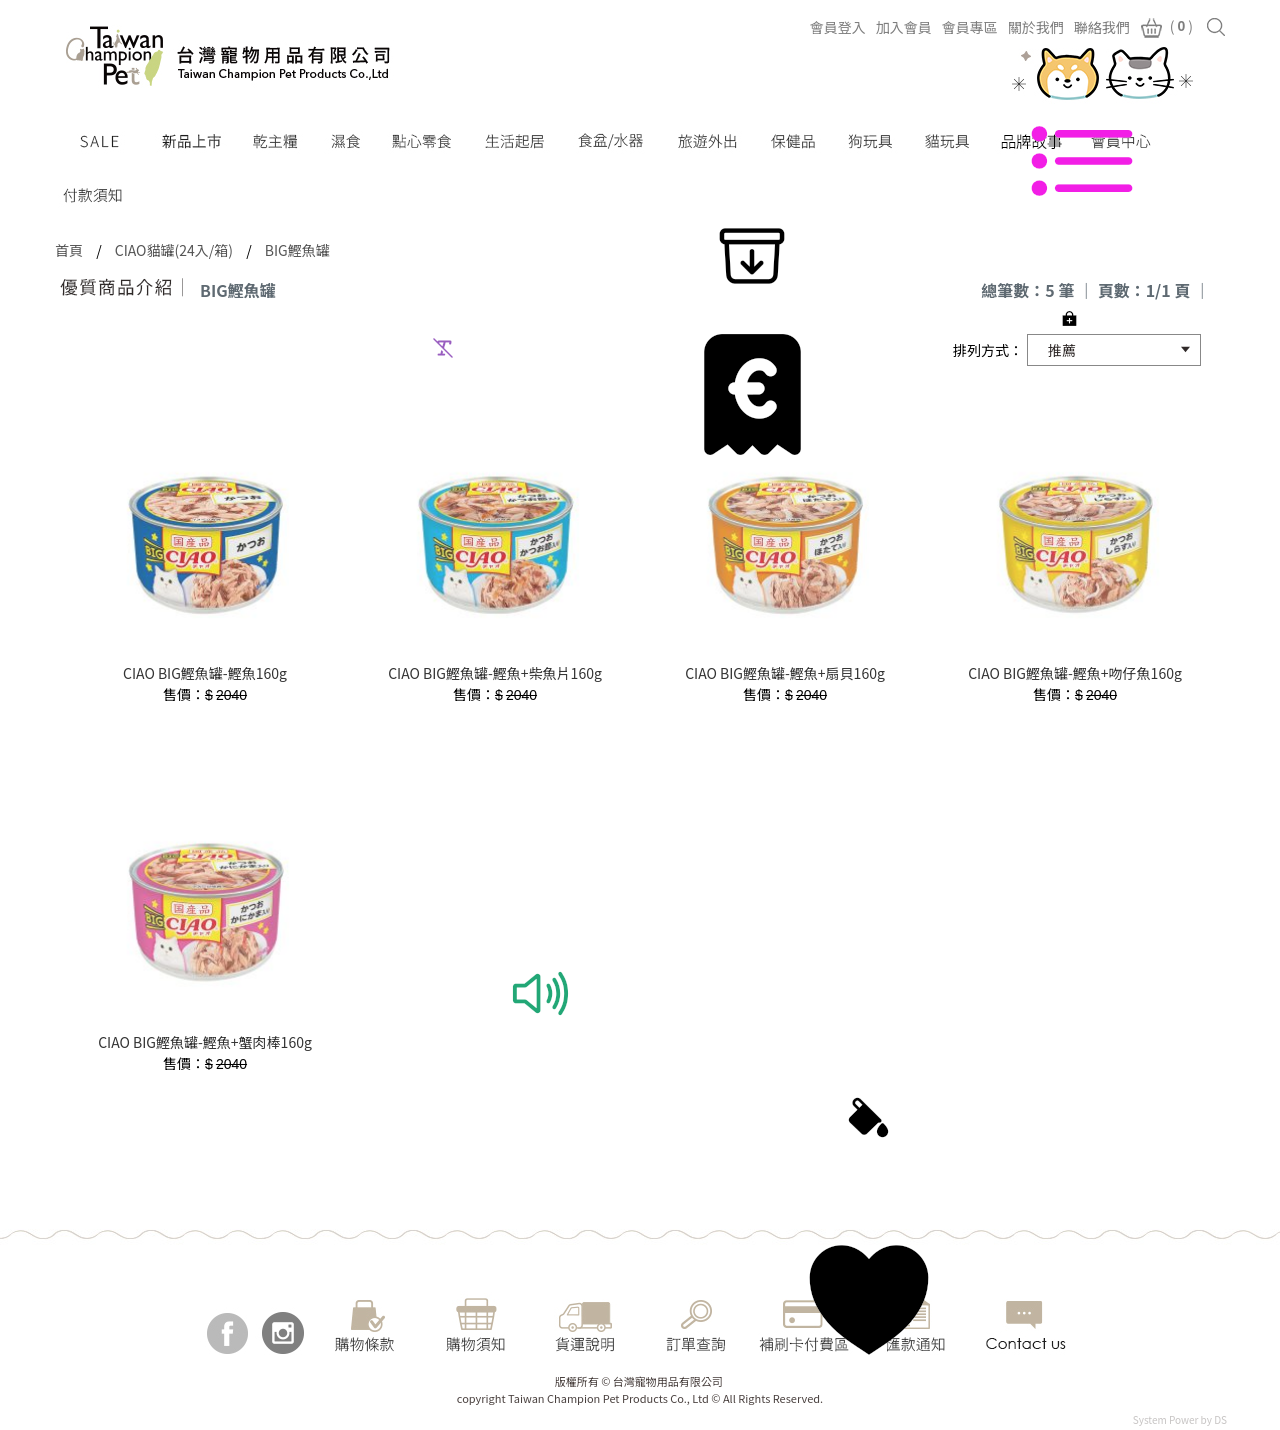 The image size is (1280, 1430). Describe the element at coordinates (752, 256) in the screenshot. I see `archive or move item to storage` at that location.